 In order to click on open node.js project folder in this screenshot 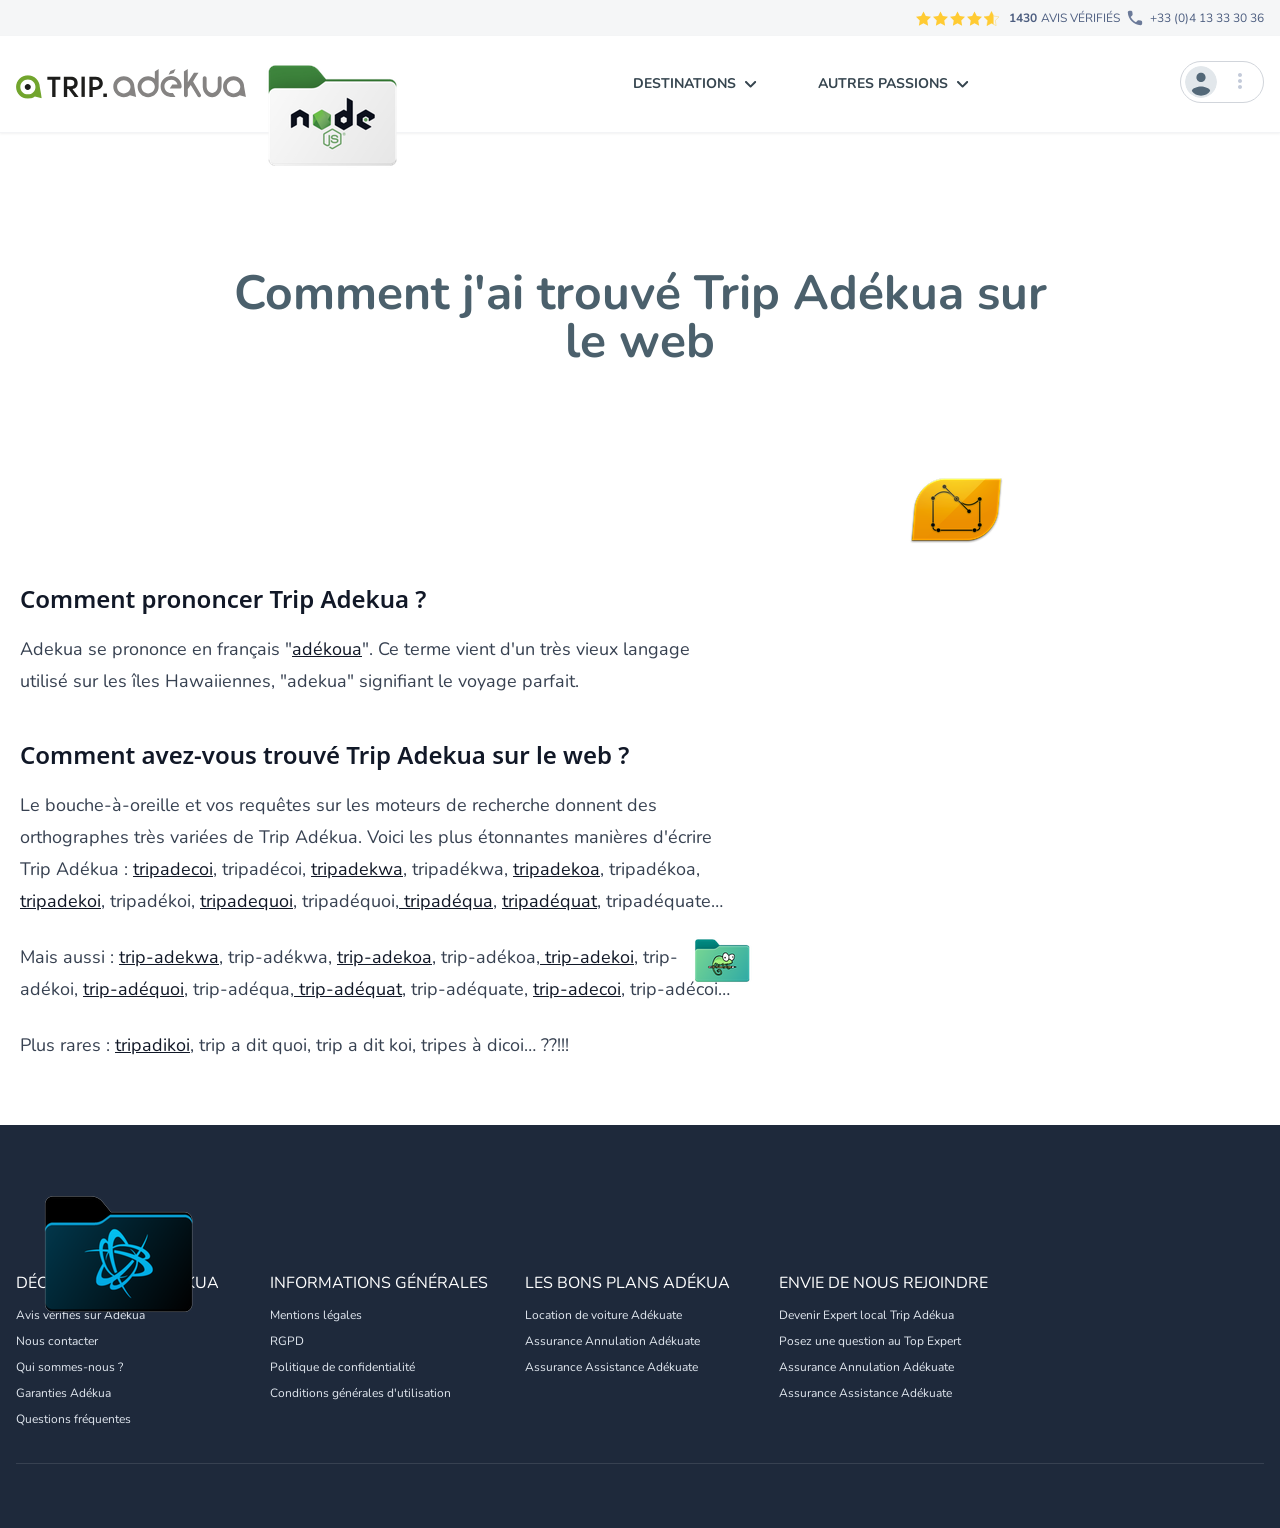, I will do `click(332, 119)`.